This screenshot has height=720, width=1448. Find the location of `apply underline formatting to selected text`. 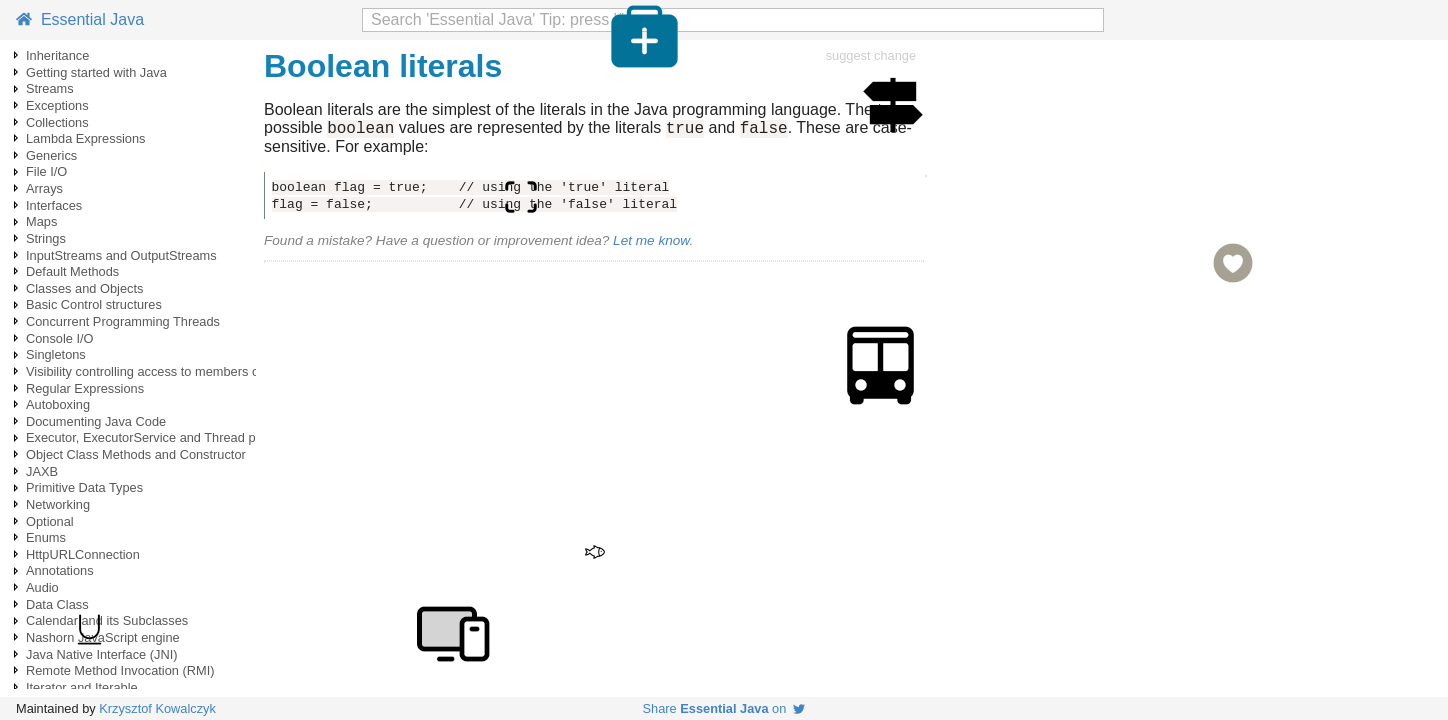

apply underline formatting to selected text is located at coordinates (89, 627).